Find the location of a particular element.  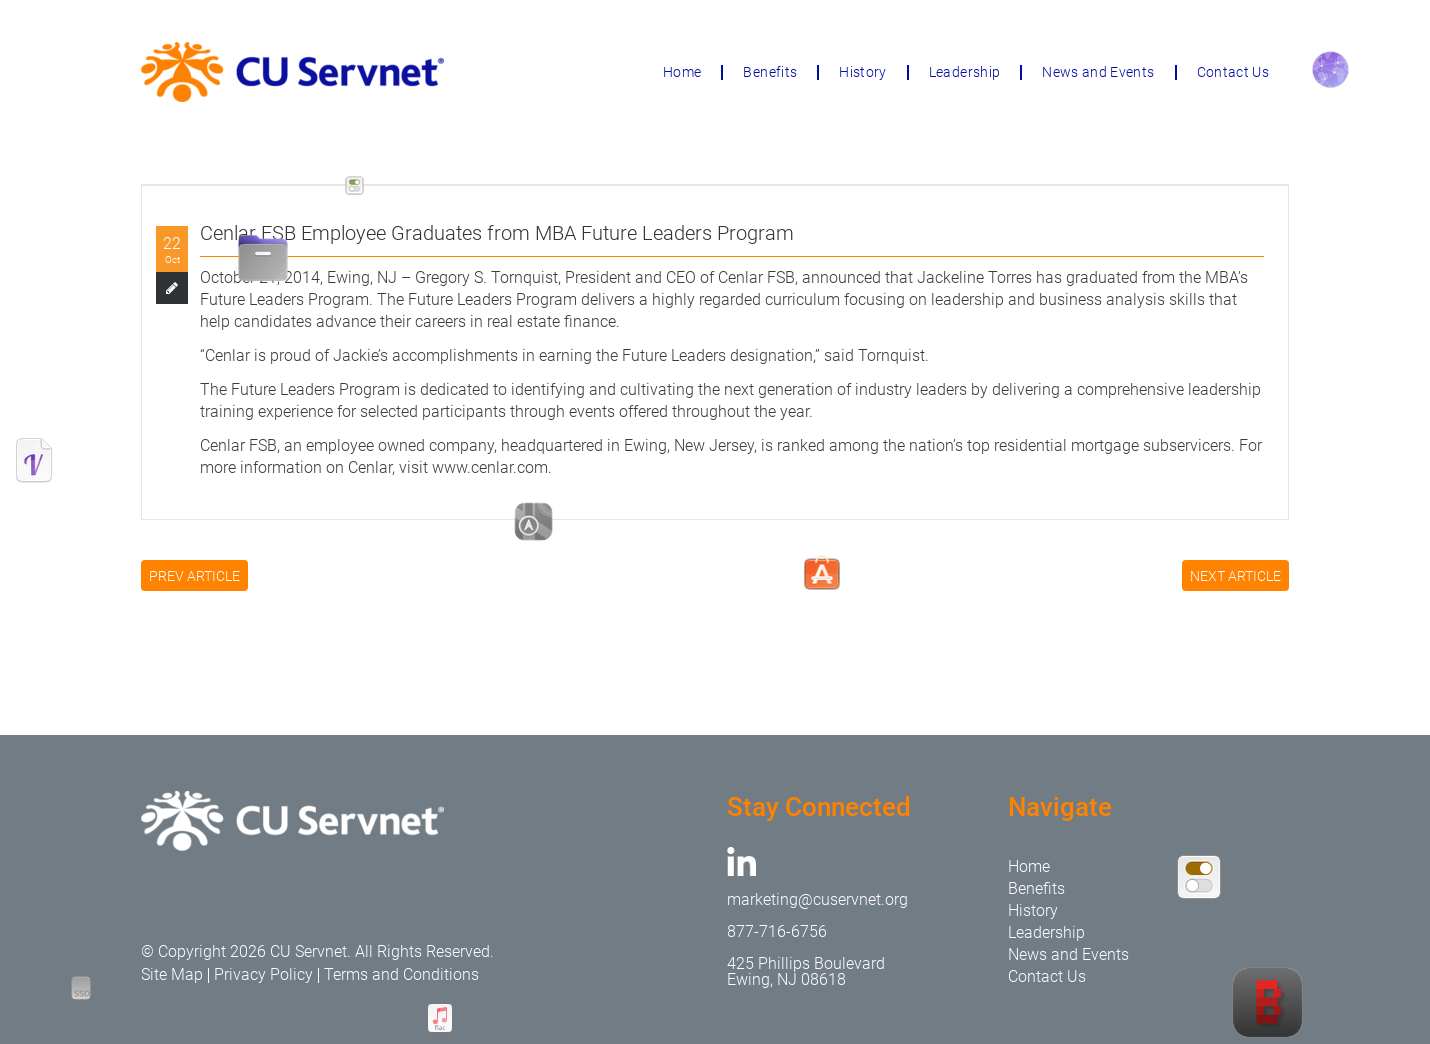

open system tweaks or settings customization is located at coordinates (354, 185).